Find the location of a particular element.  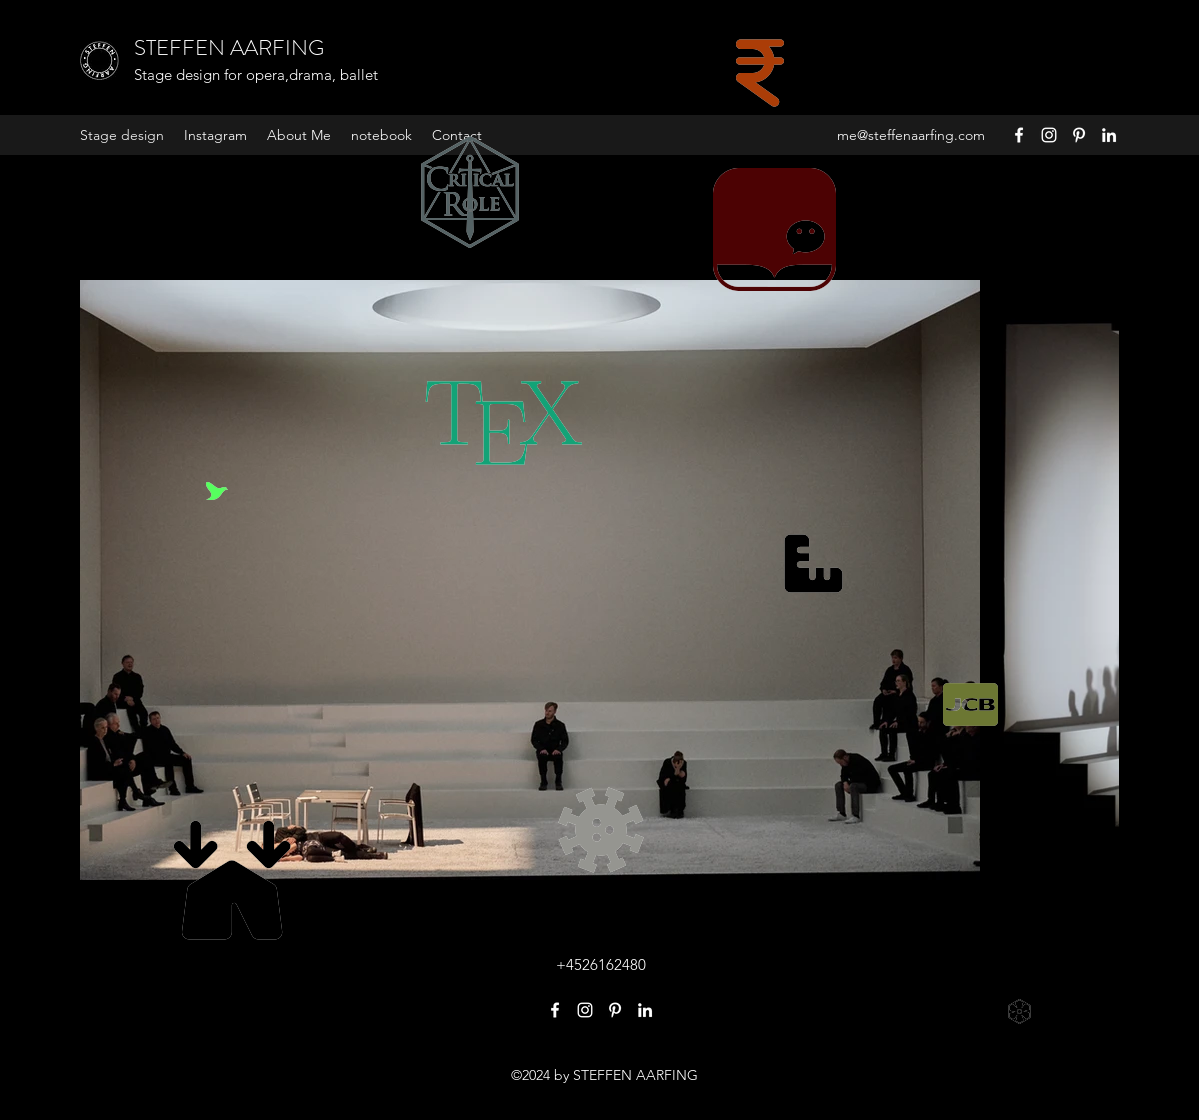

semantic-release automation tool logo is located at coordinates (1019, 1011).